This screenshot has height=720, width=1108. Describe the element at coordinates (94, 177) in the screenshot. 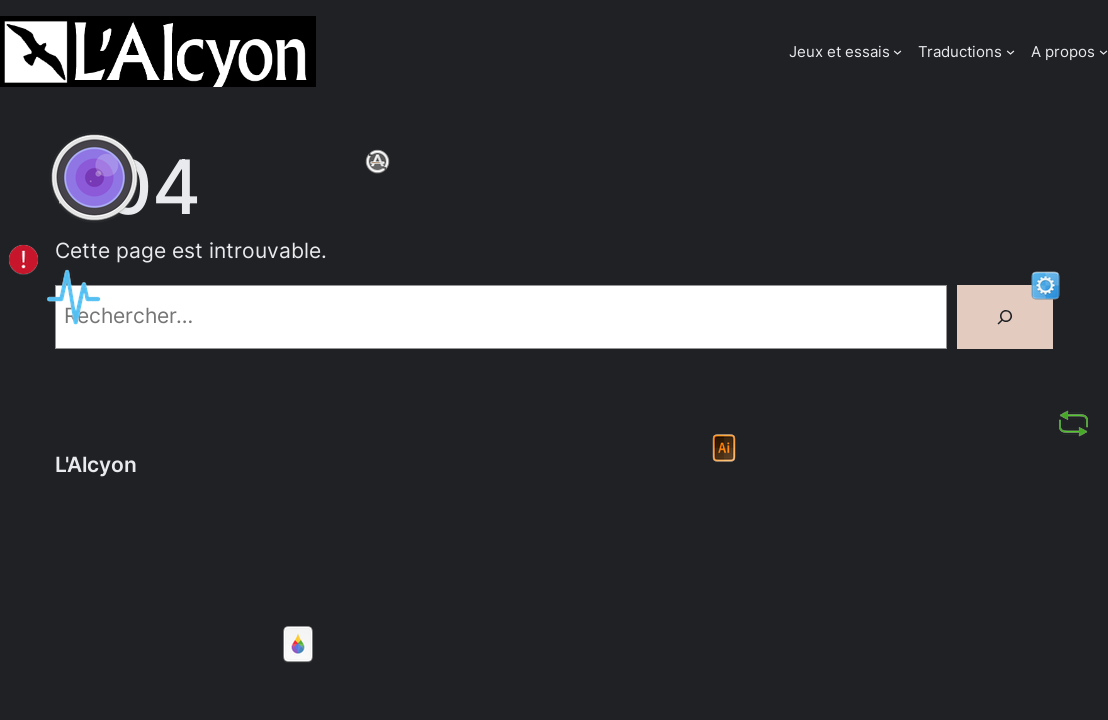

I see `open the camera app` at that location.